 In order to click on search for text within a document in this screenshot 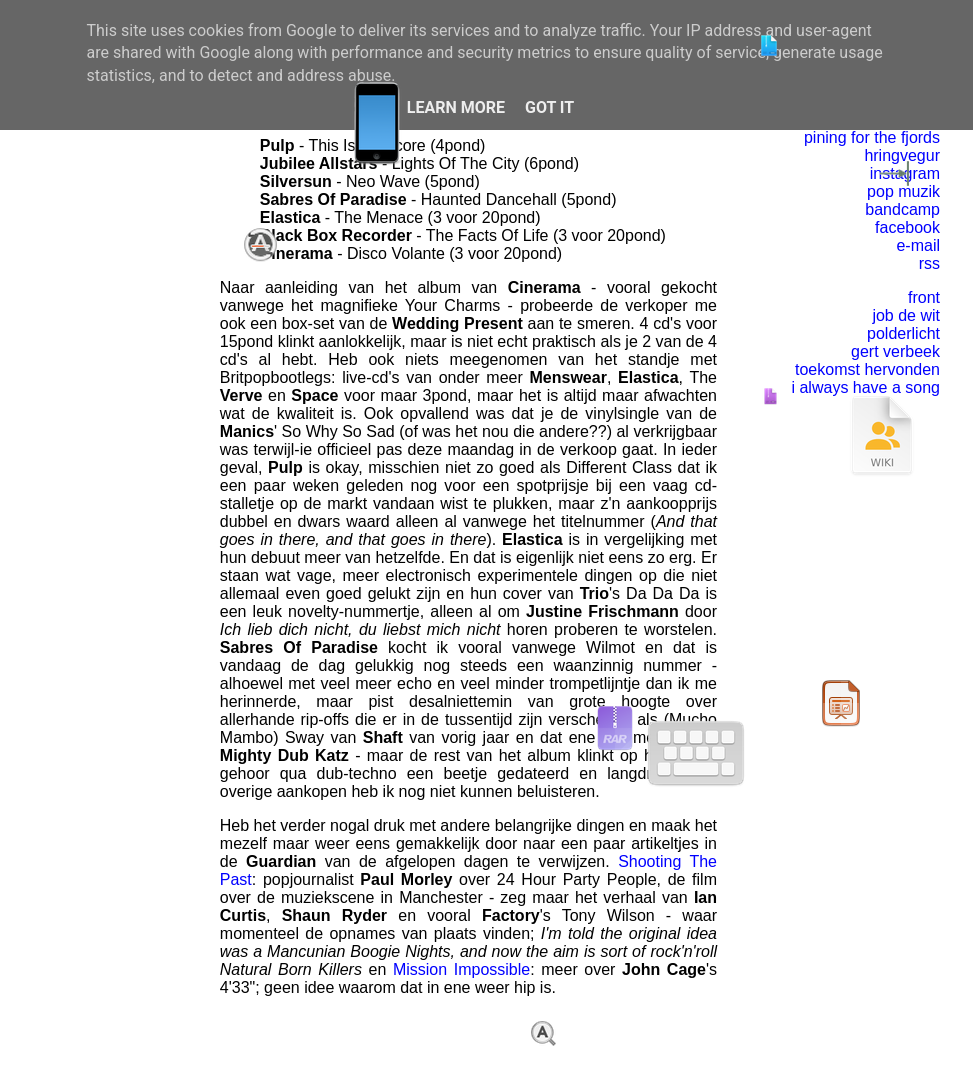, I will do `click(543, 1033)`.